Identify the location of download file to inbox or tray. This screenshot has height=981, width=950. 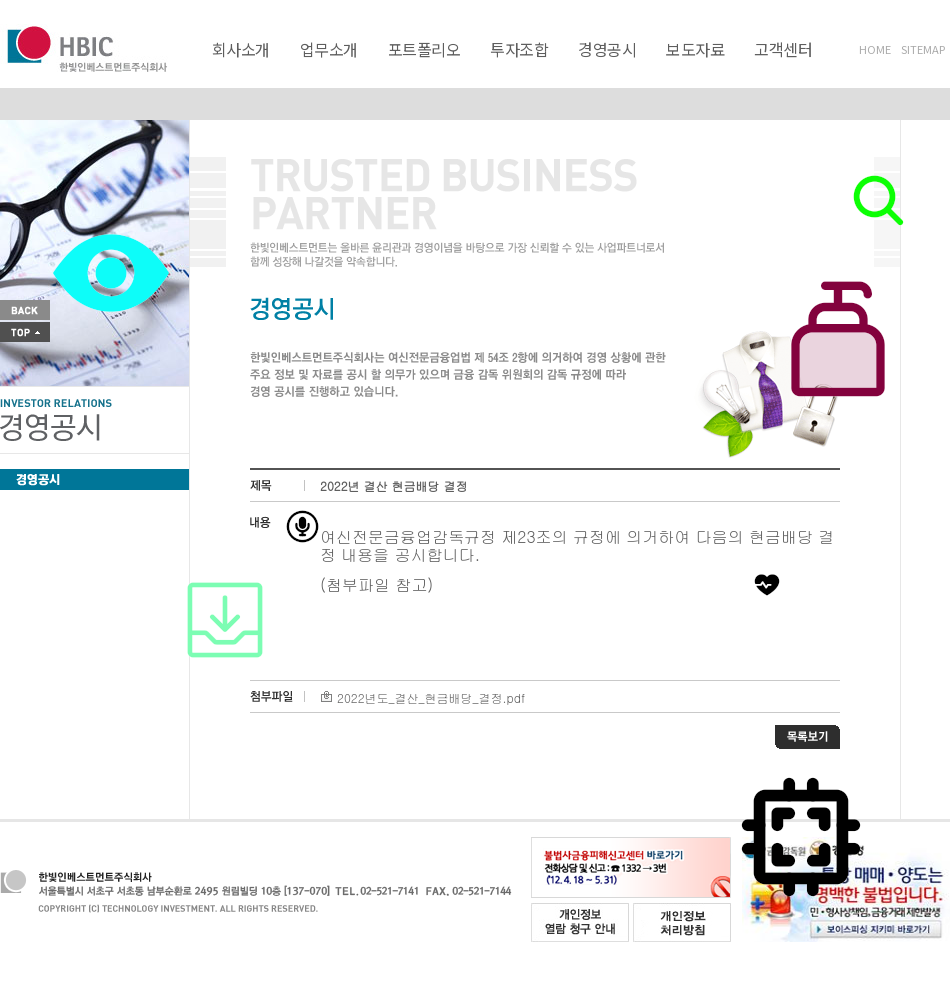
(225, 620).